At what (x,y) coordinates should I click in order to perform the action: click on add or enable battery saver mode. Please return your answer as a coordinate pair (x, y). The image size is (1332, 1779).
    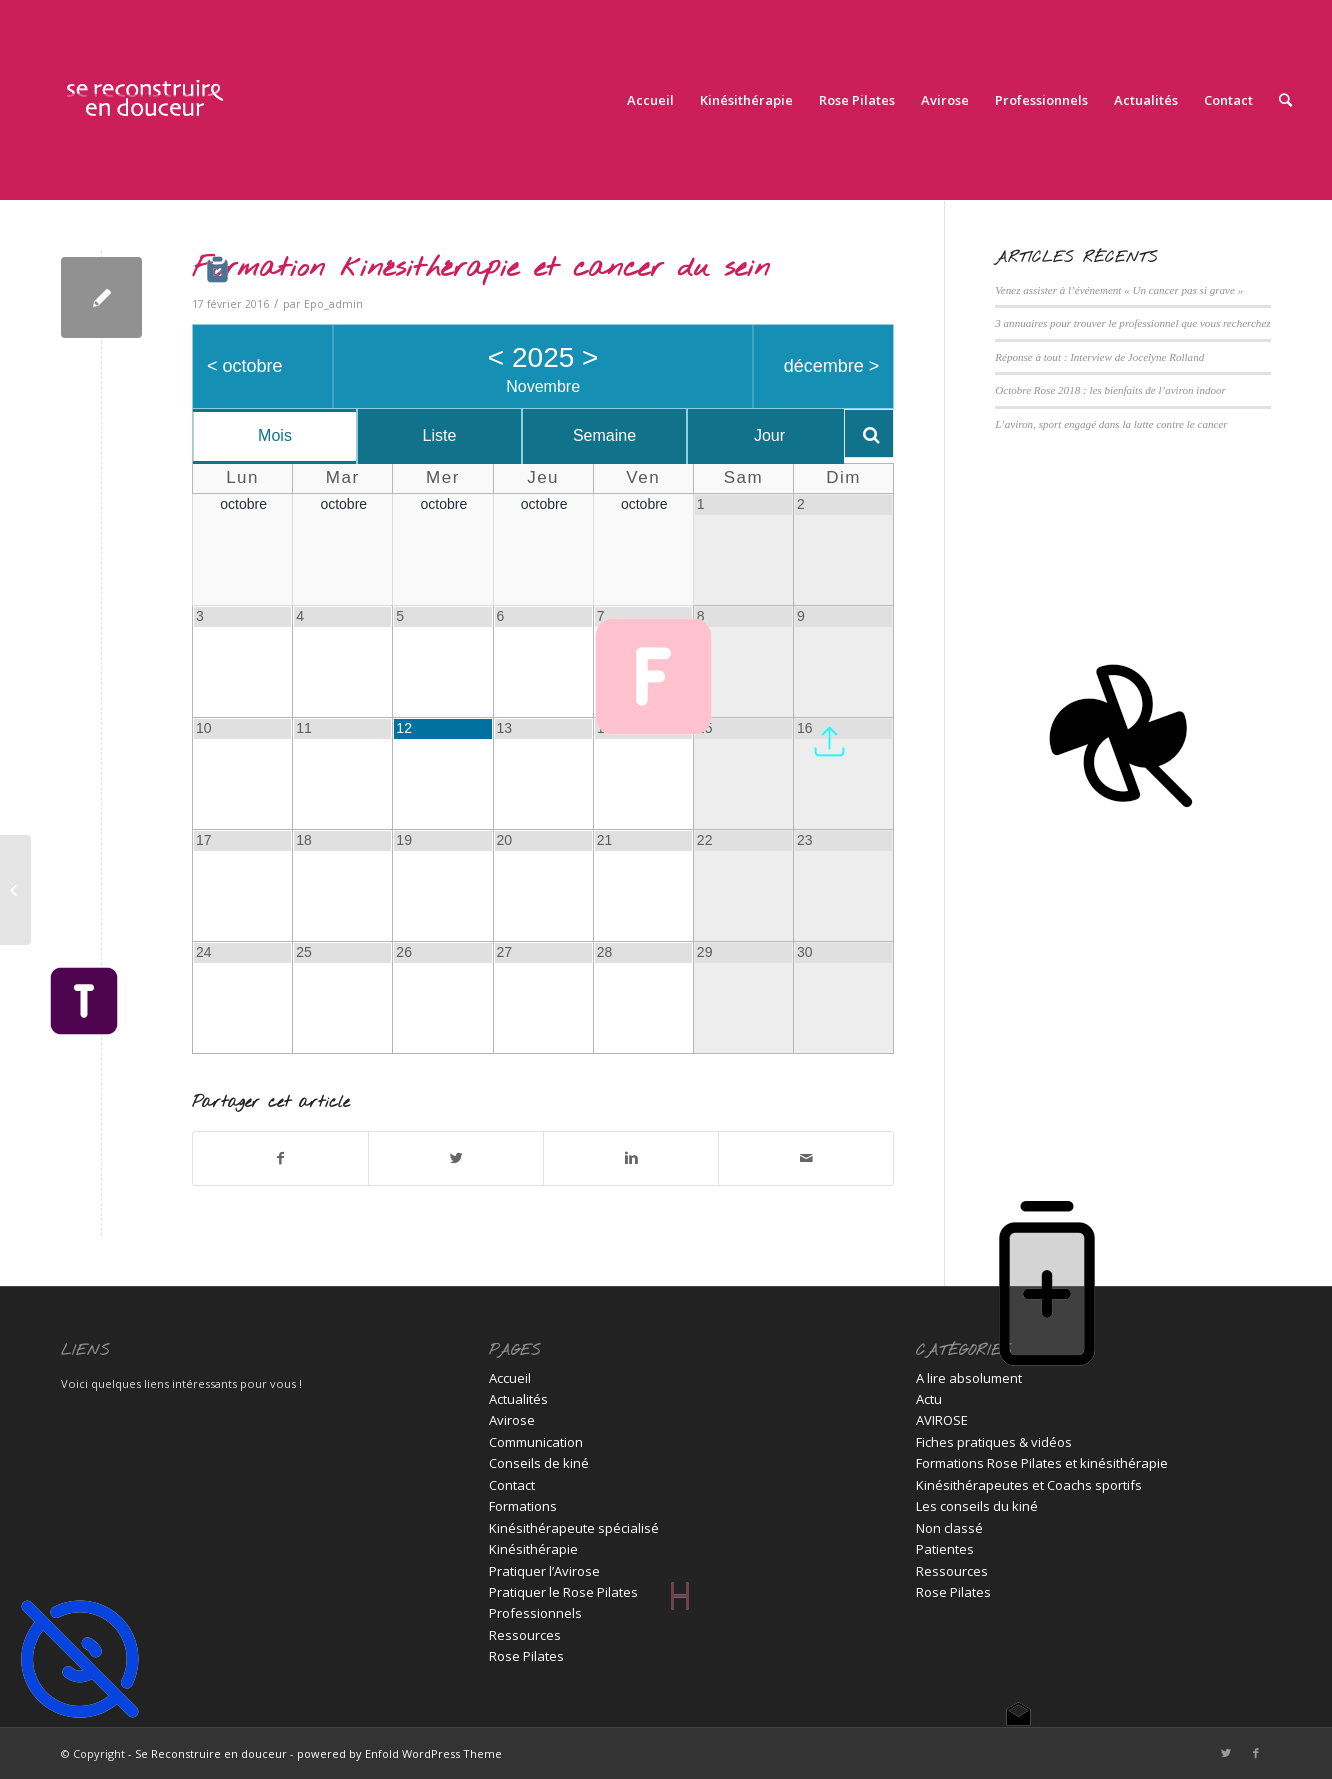
    Looking at the image, I should click on (1047, 1286).